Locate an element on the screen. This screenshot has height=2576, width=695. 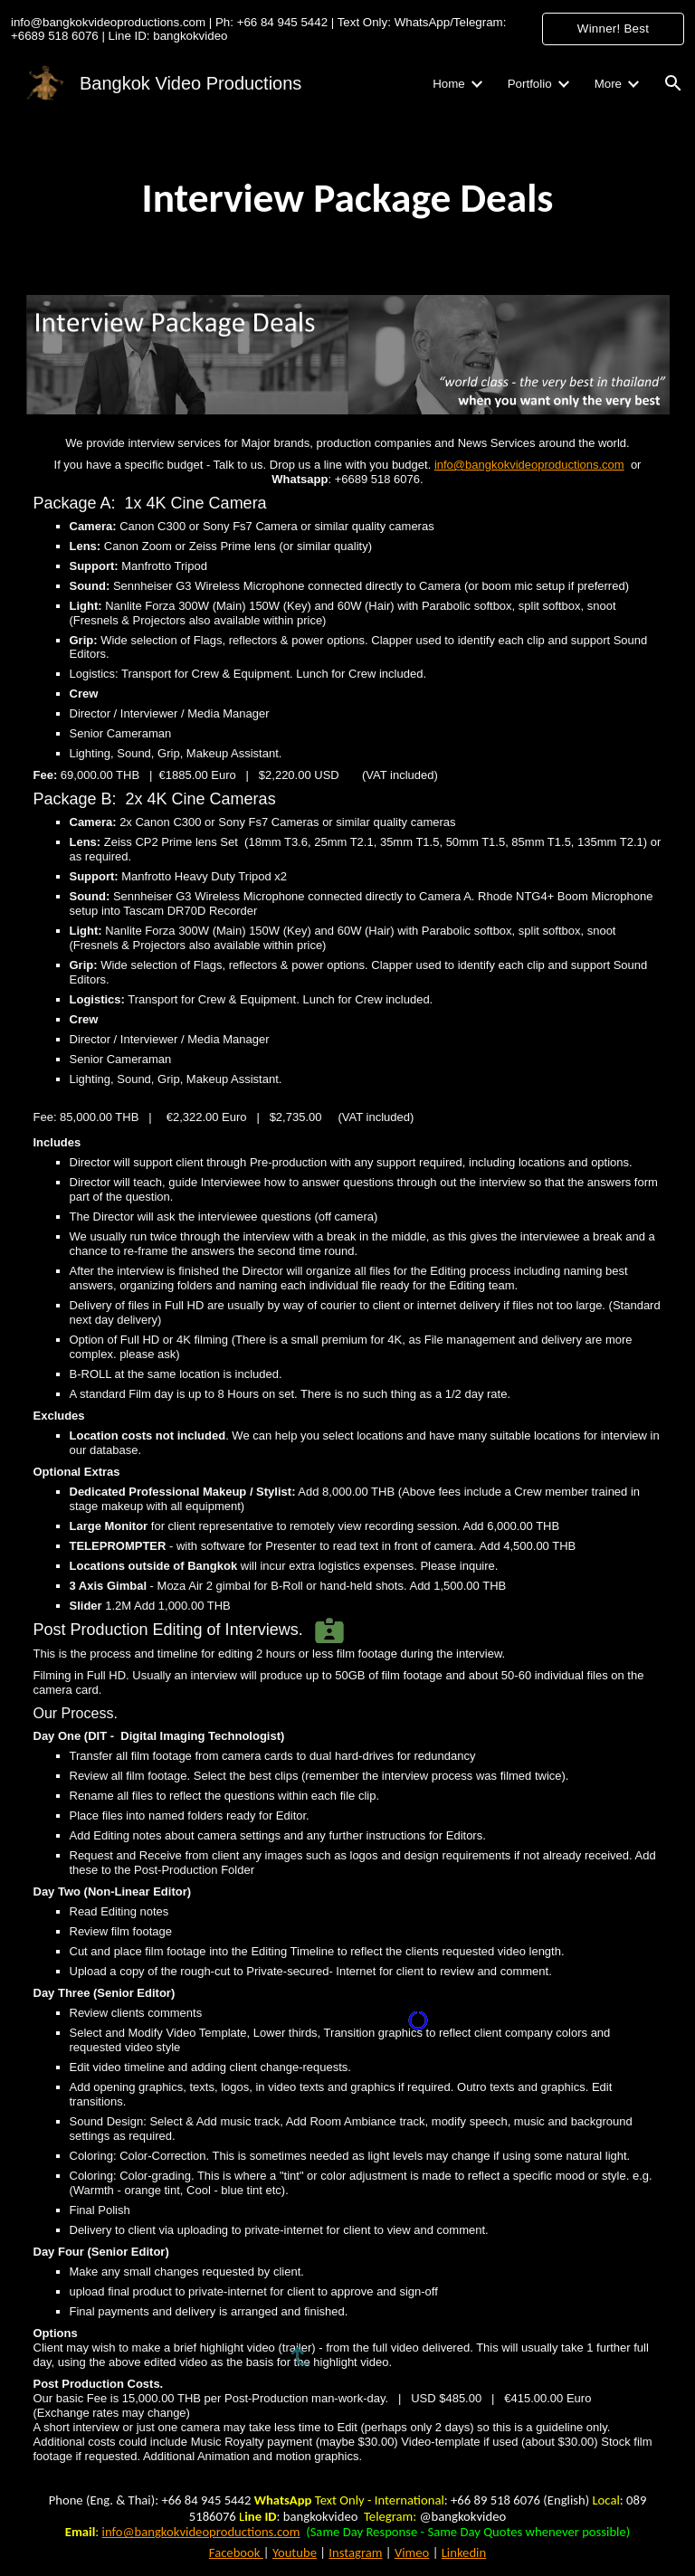
loading or processing in progress is located at coordinates (418, 2020).